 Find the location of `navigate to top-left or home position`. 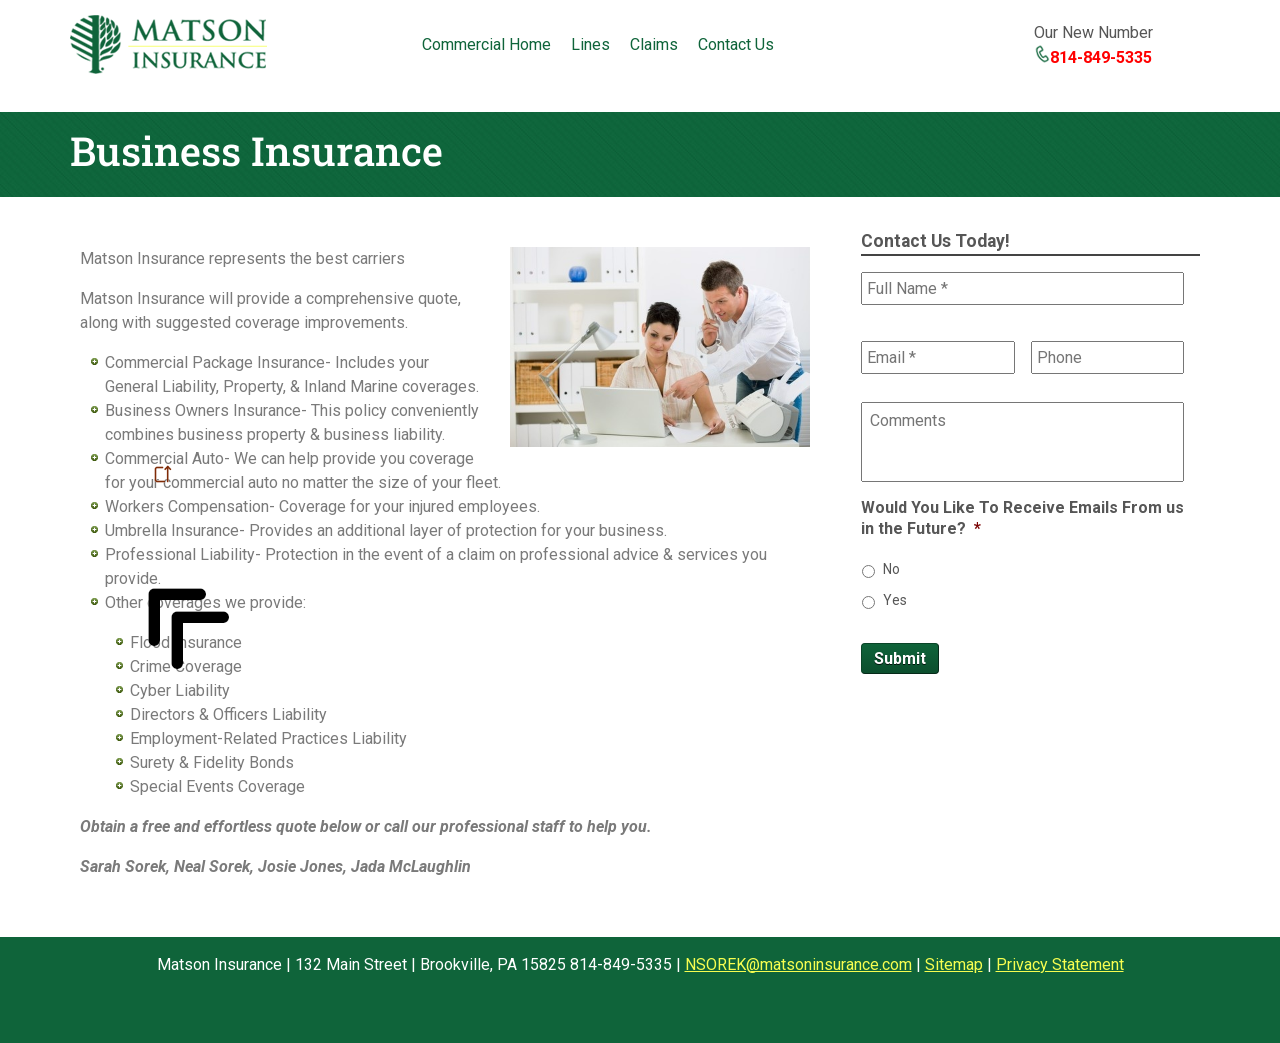

navigate to top-left or home position is located at coordinates (183, 623).